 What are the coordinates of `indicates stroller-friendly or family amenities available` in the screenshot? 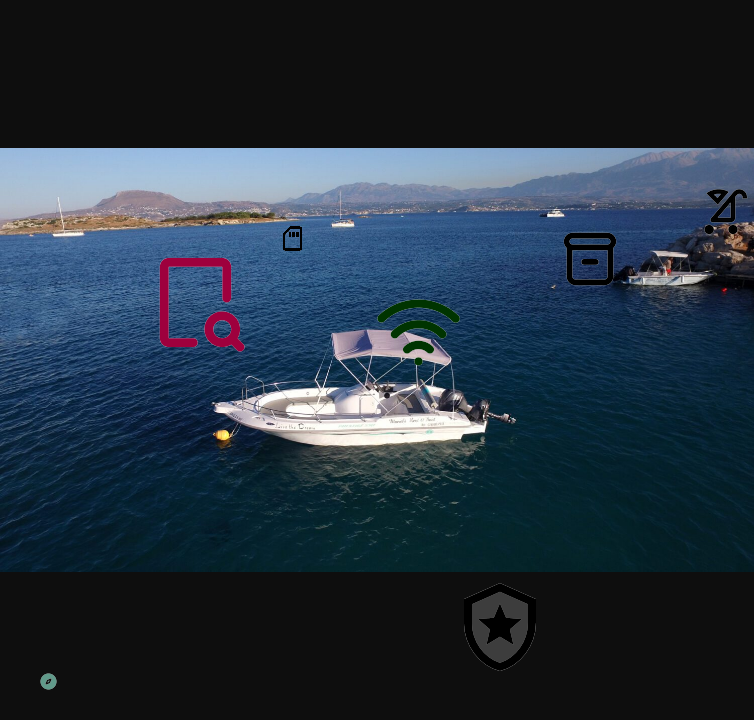 It's located at (723, 210).